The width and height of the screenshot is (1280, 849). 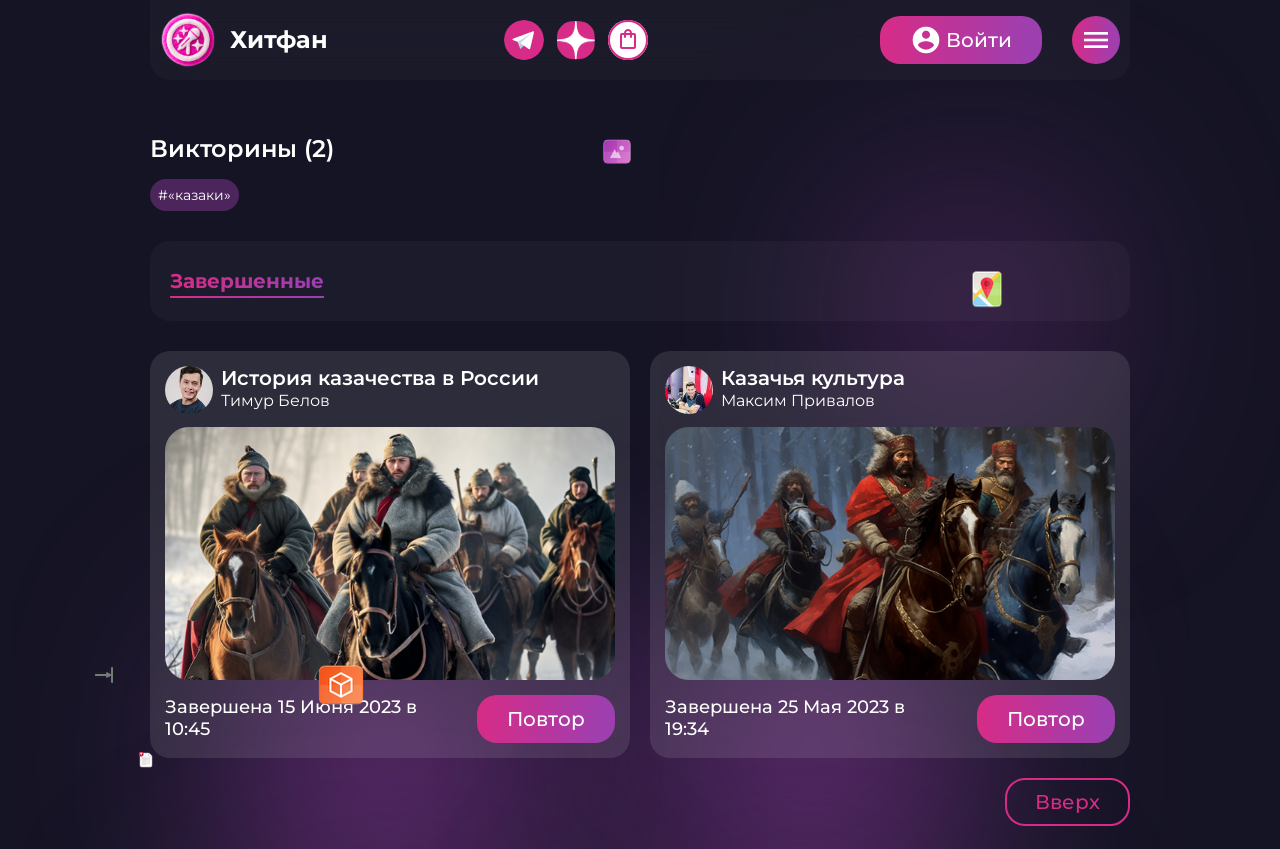 What do you see at coordinates (146, 760) in the screenshot?
I see `send or upload a document` at bounding box center [146, 760].